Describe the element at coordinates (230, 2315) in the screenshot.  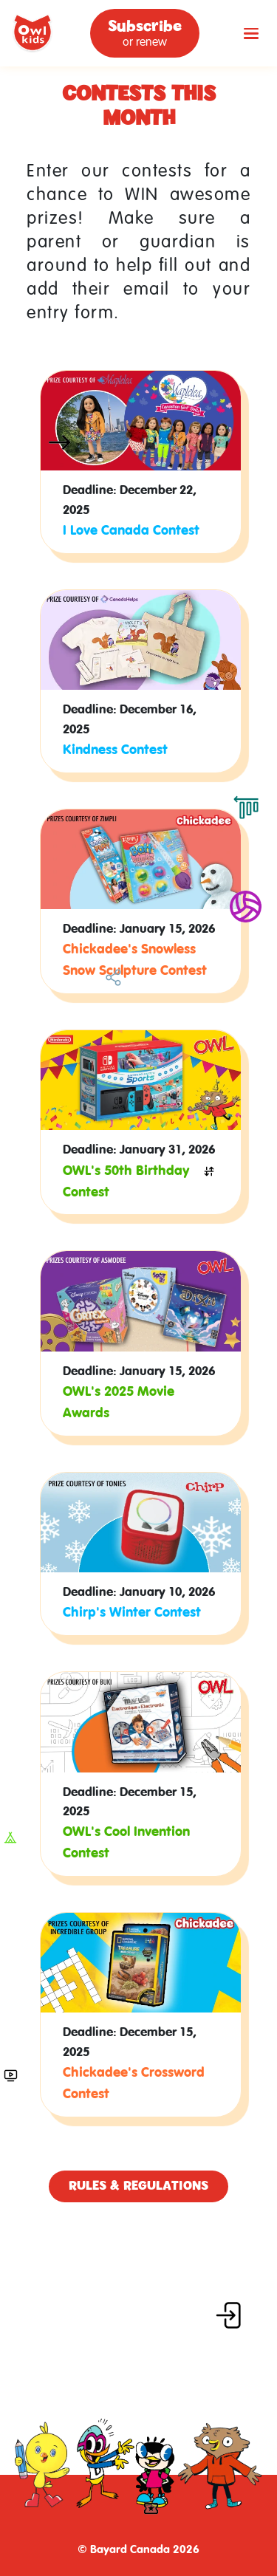
I see `log in to your account` at that location.